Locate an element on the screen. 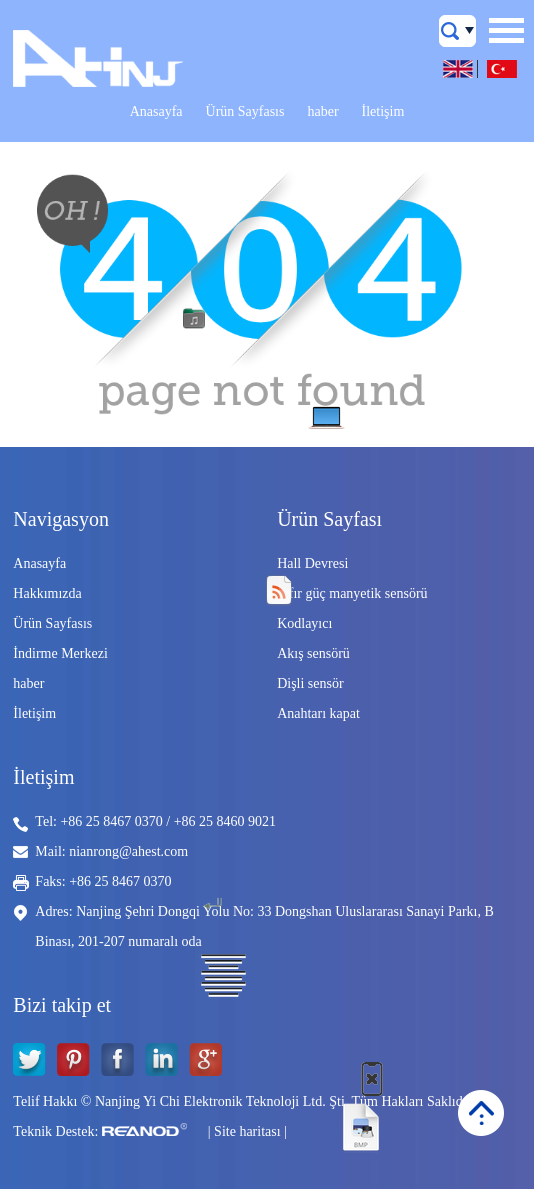  represents a connected macbook device is located at coordinates (326, 414).